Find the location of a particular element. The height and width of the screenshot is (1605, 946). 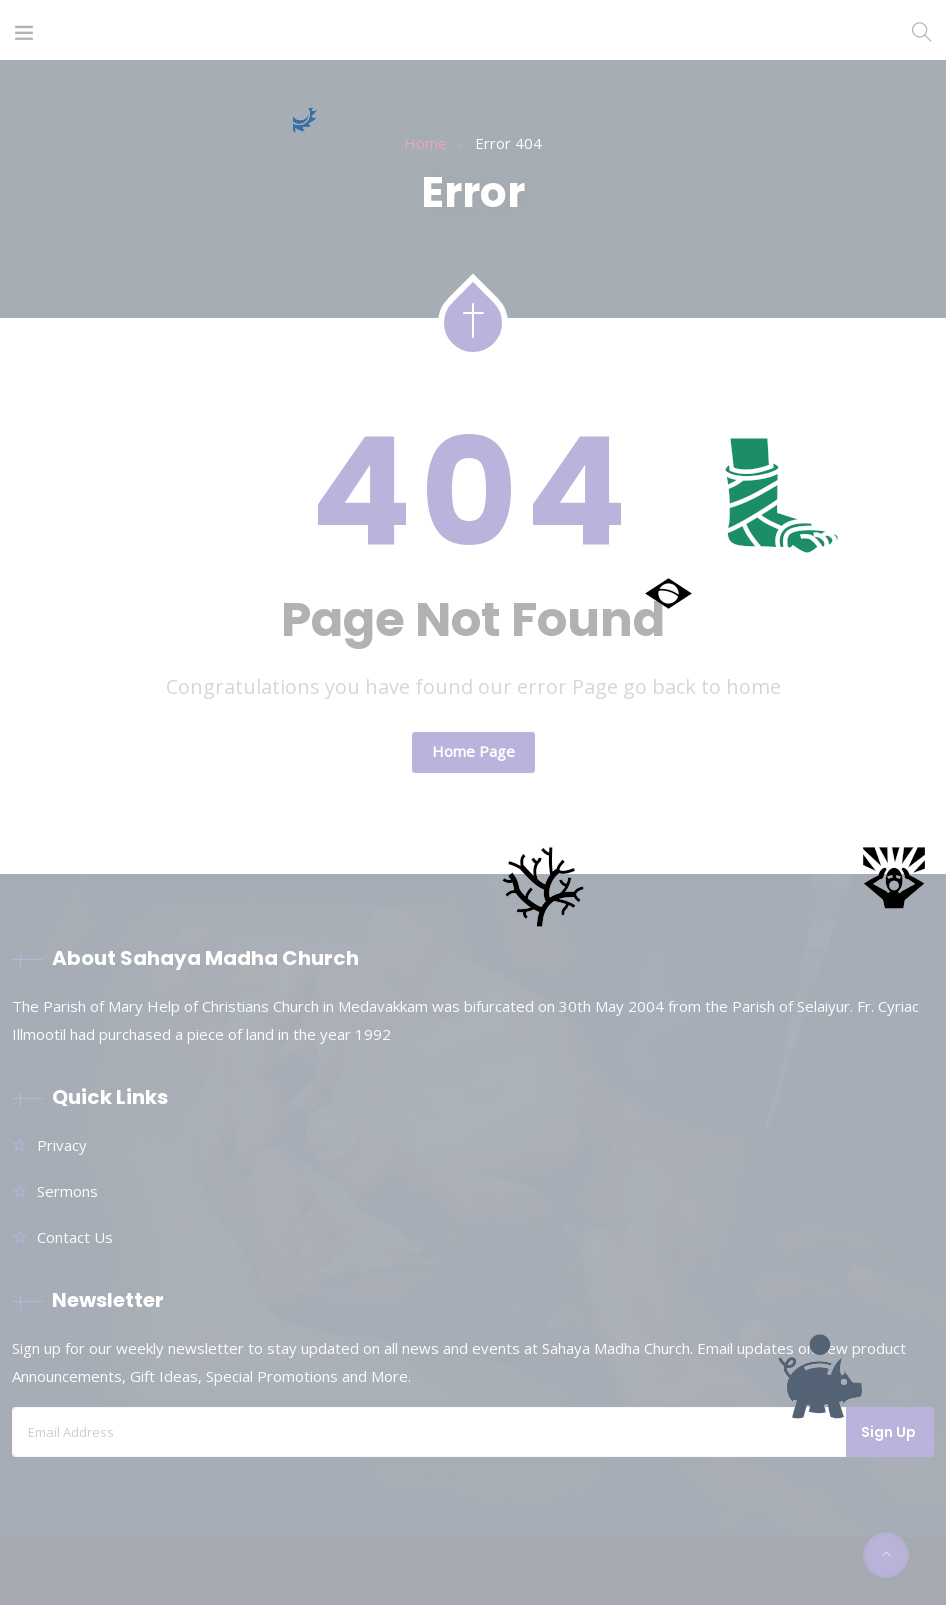

access savings or budget features is located at coordinates (820, 1378).